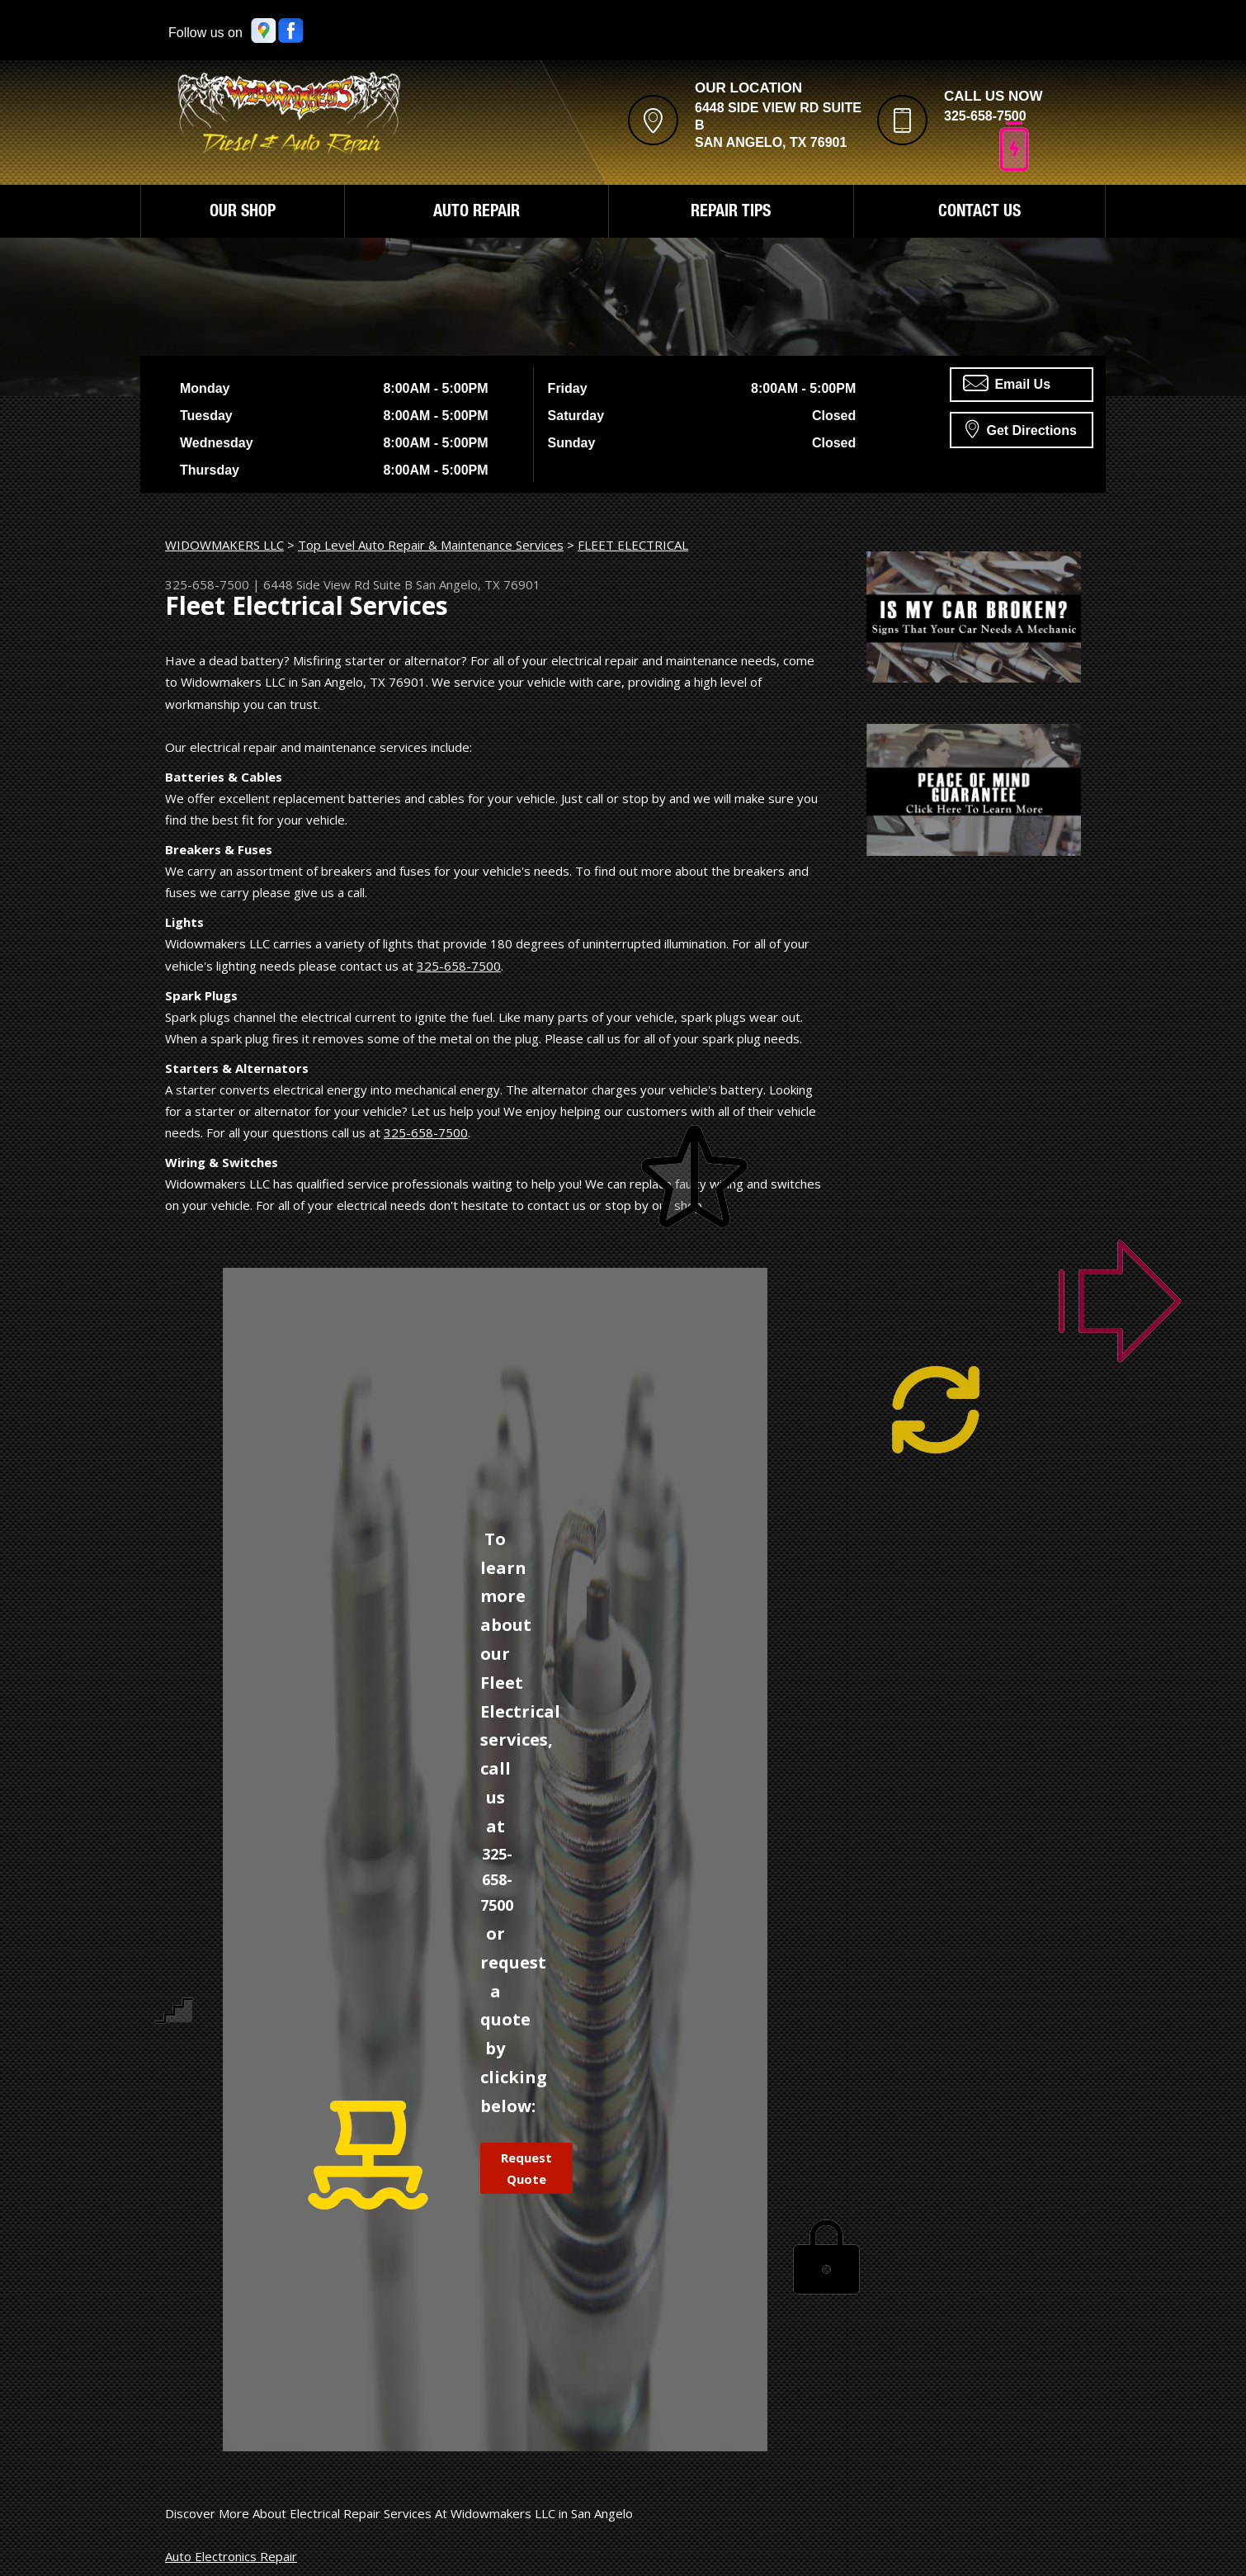 The height and width of the screenshot is (2576, 1246). I want to click on sync data across devices, so click(936, 1410).